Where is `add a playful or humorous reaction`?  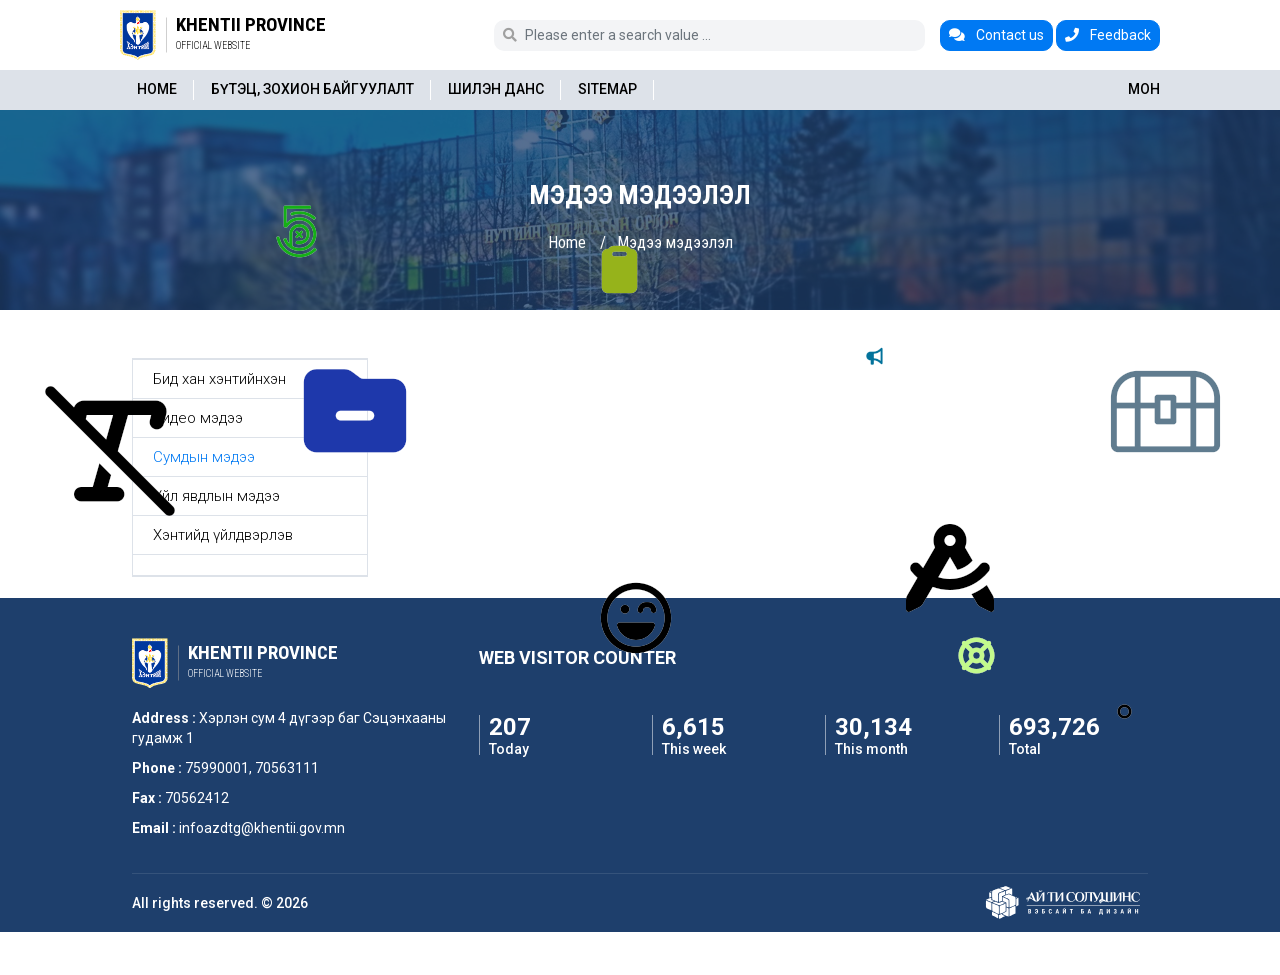
add a playful or humorous reaction is located at coordinates (636, 618).